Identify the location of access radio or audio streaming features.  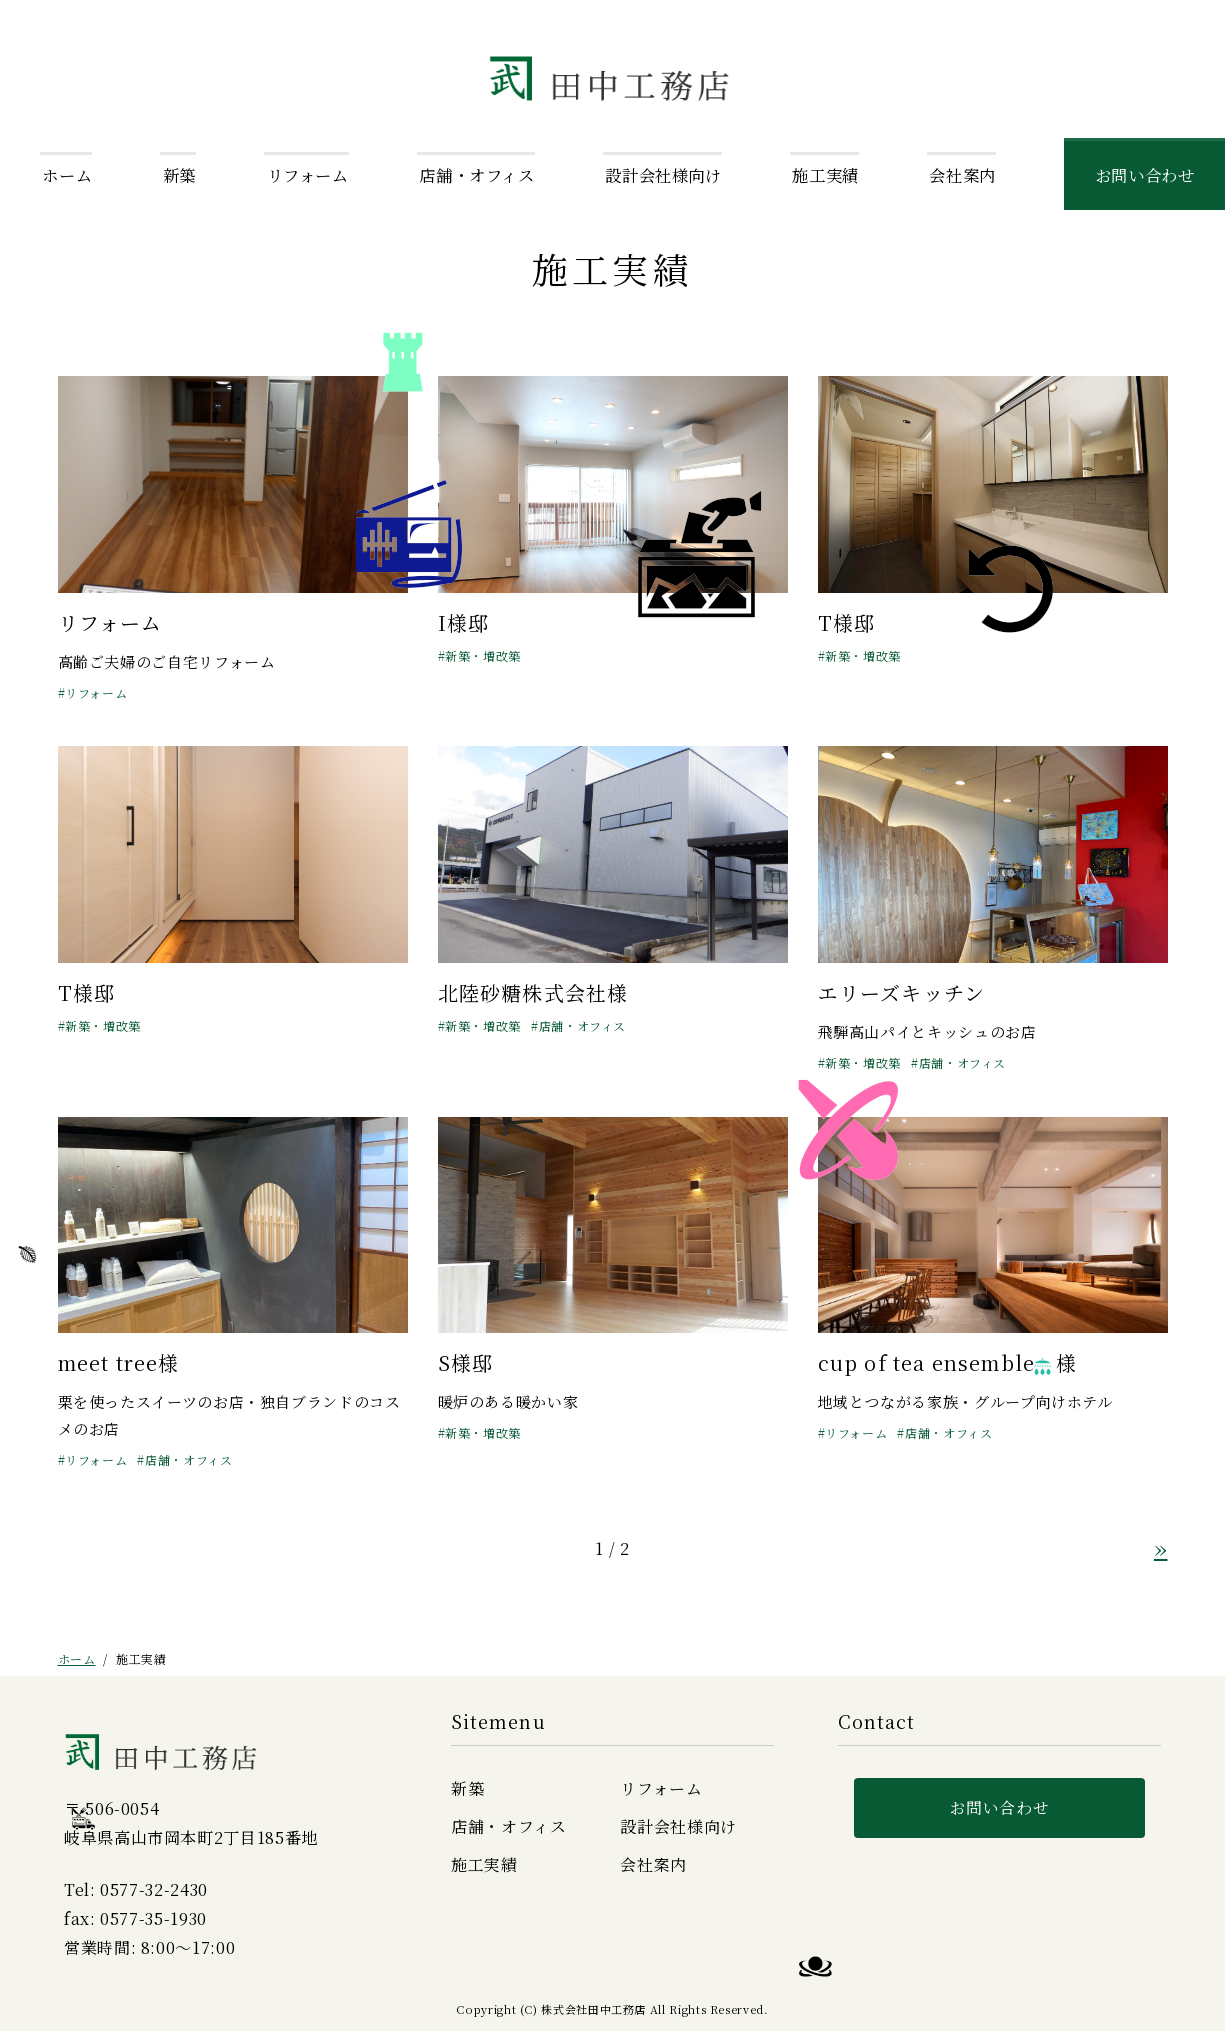
(409, 534).